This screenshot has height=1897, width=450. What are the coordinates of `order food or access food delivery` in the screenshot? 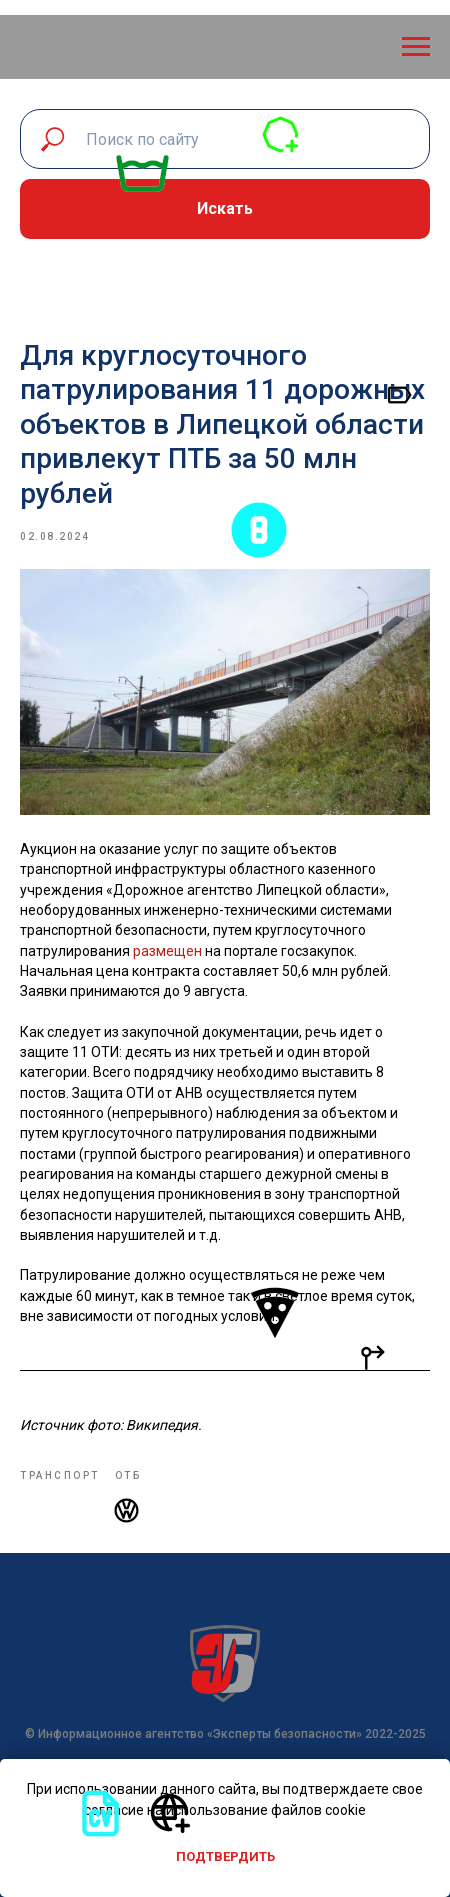 It's located at (275, 1313).